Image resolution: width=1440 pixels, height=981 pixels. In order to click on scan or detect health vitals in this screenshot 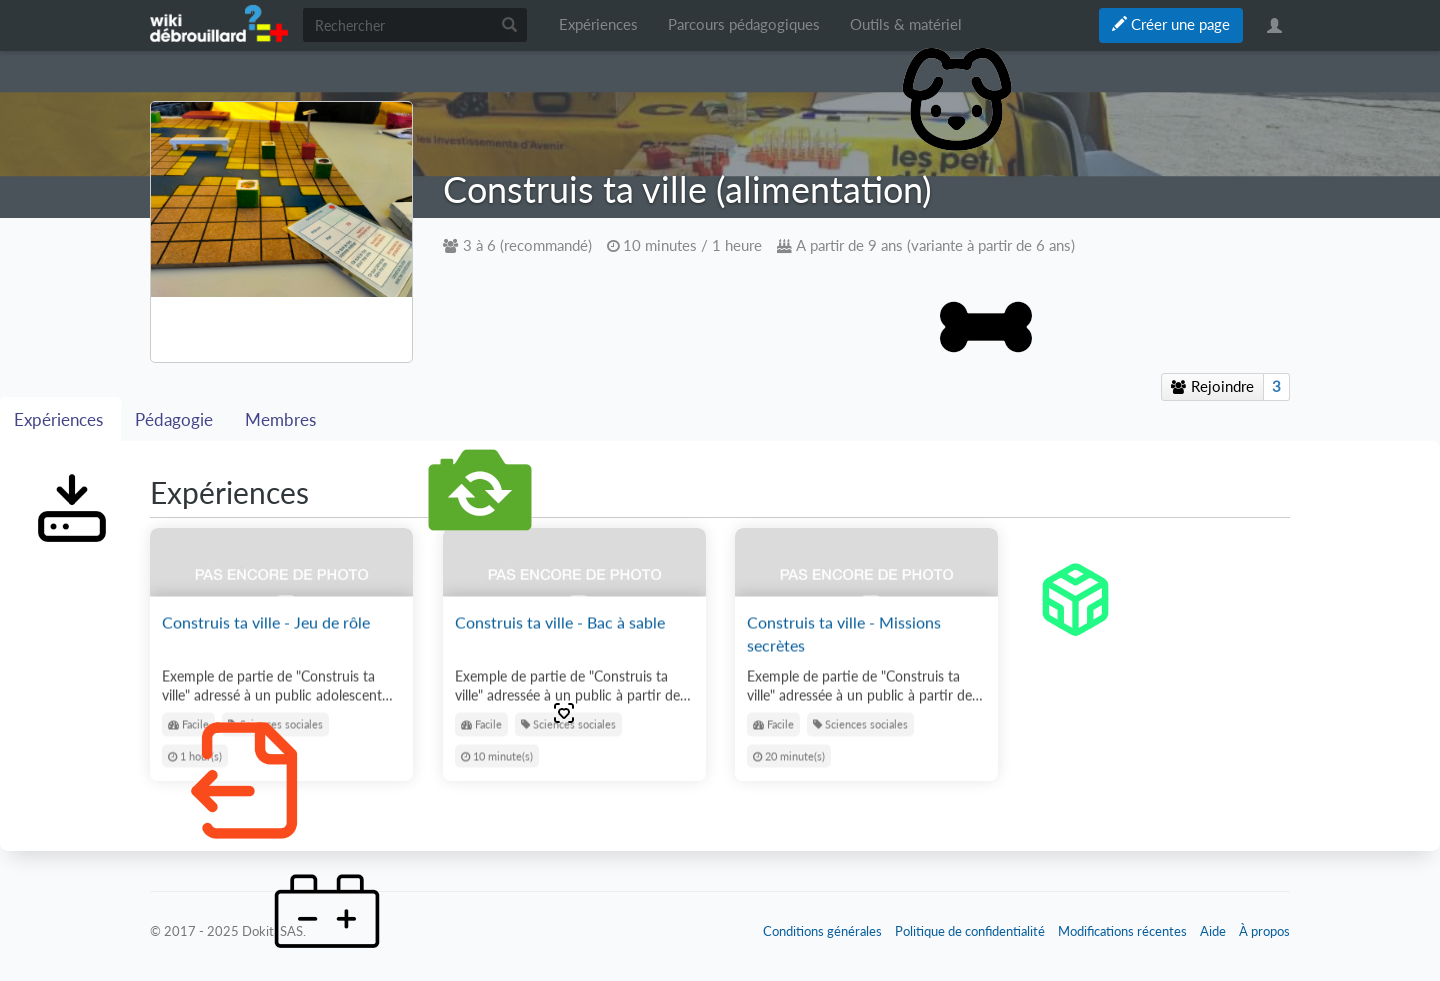, I will do `click(564, 713)`.